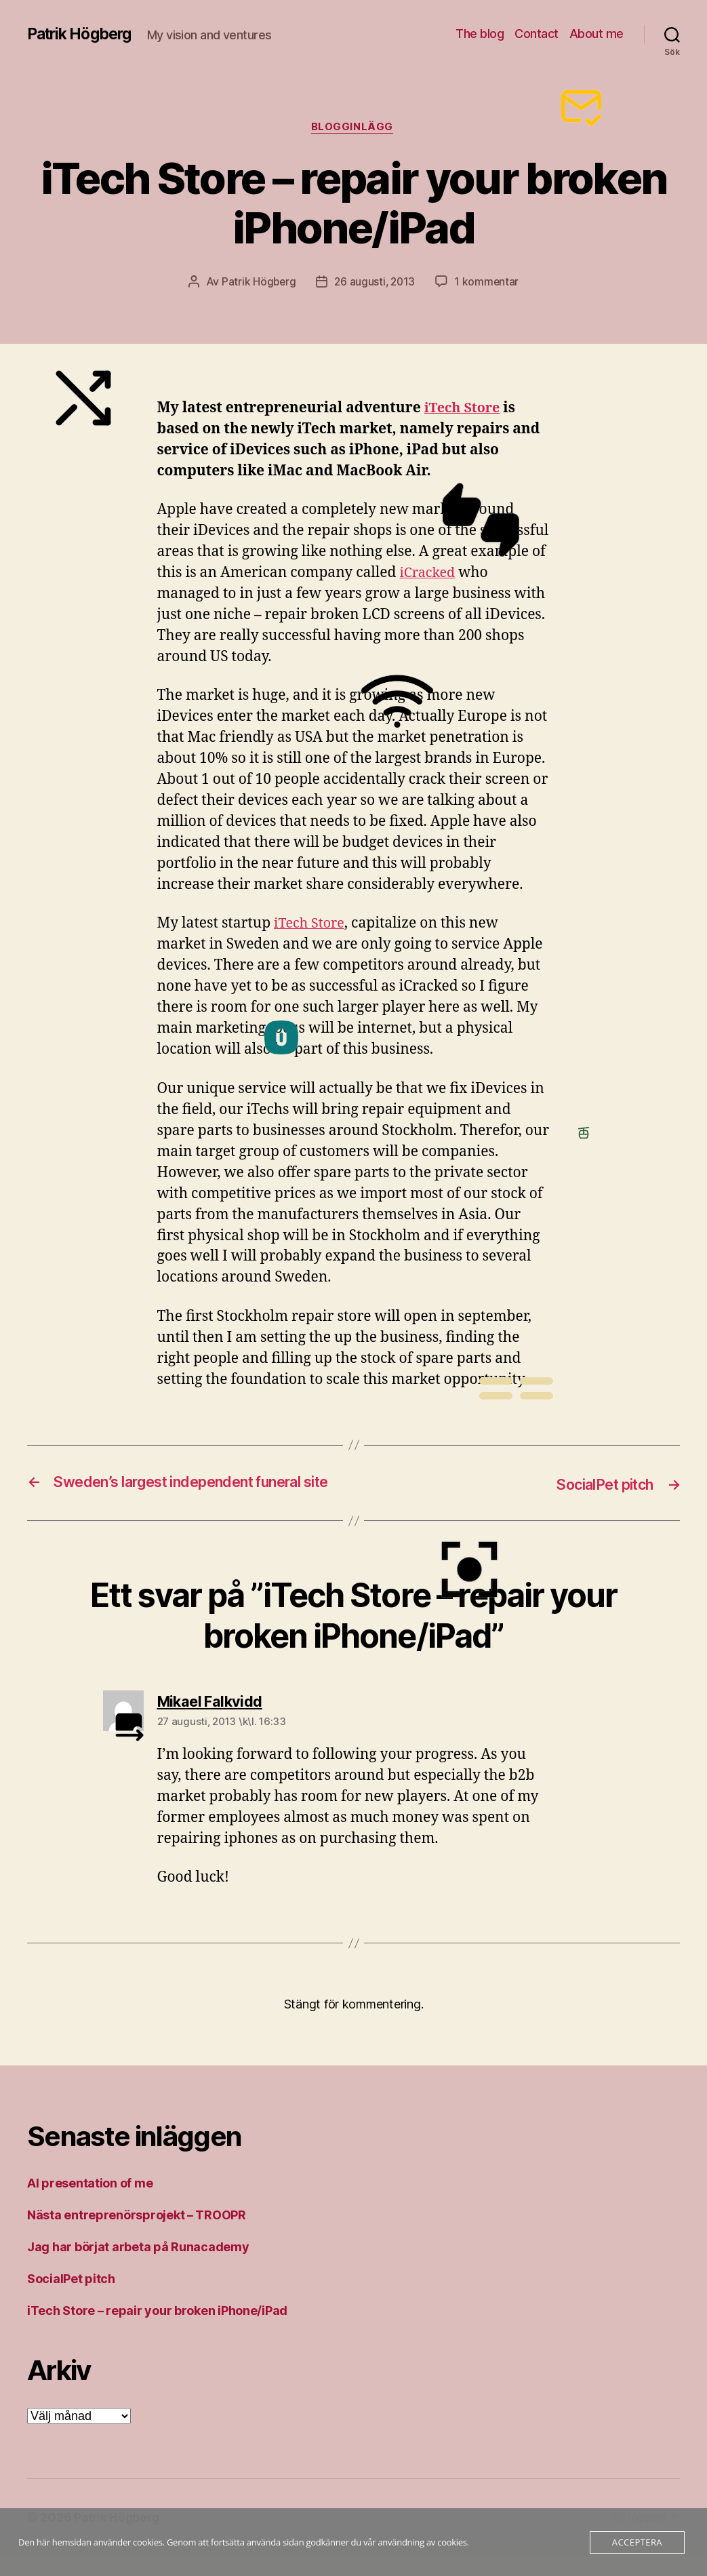 The image size is (707, 2576). What do you see at coordinates (584, 1133) in the screenshot?
I see `access ski lift or cable car information` at bounding box center [584, 1133].